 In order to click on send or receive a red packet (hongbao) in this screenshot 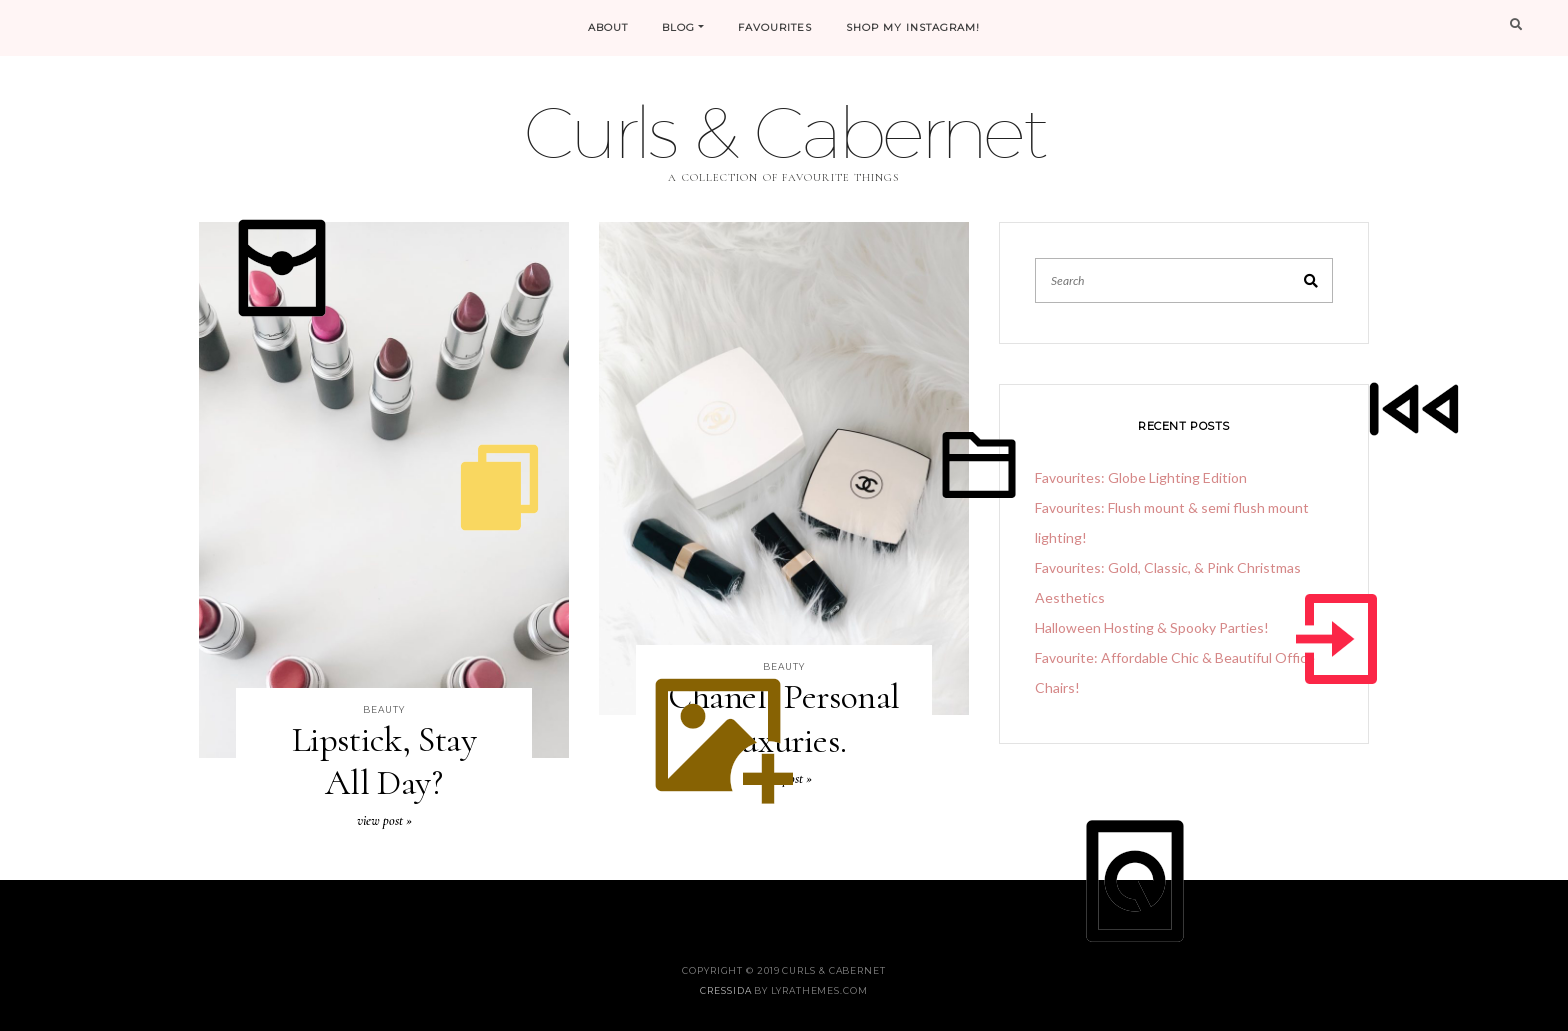, I will do `click(282, 268)`.